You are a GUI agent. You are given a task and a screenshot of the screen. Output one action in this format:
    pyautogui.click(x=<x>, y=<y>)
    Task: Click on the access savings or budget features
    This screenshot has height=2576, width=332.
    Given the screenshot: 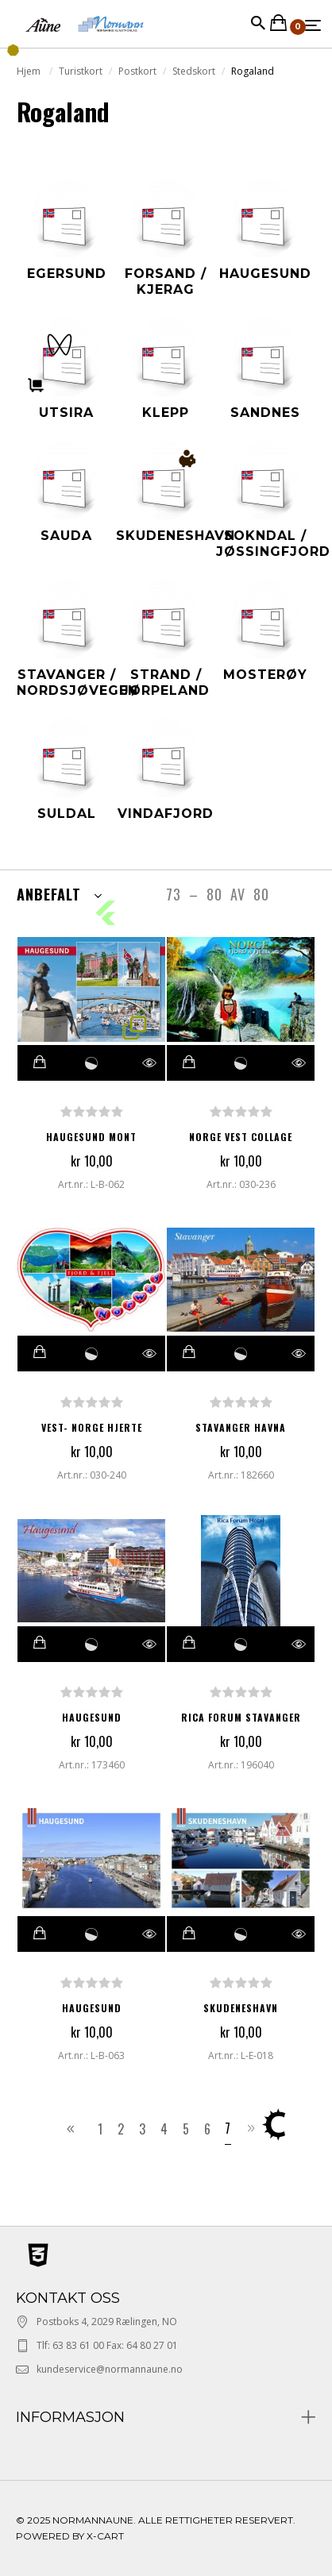 What is the action you would take?
    pyautogui.click(x=187, y=459)
    